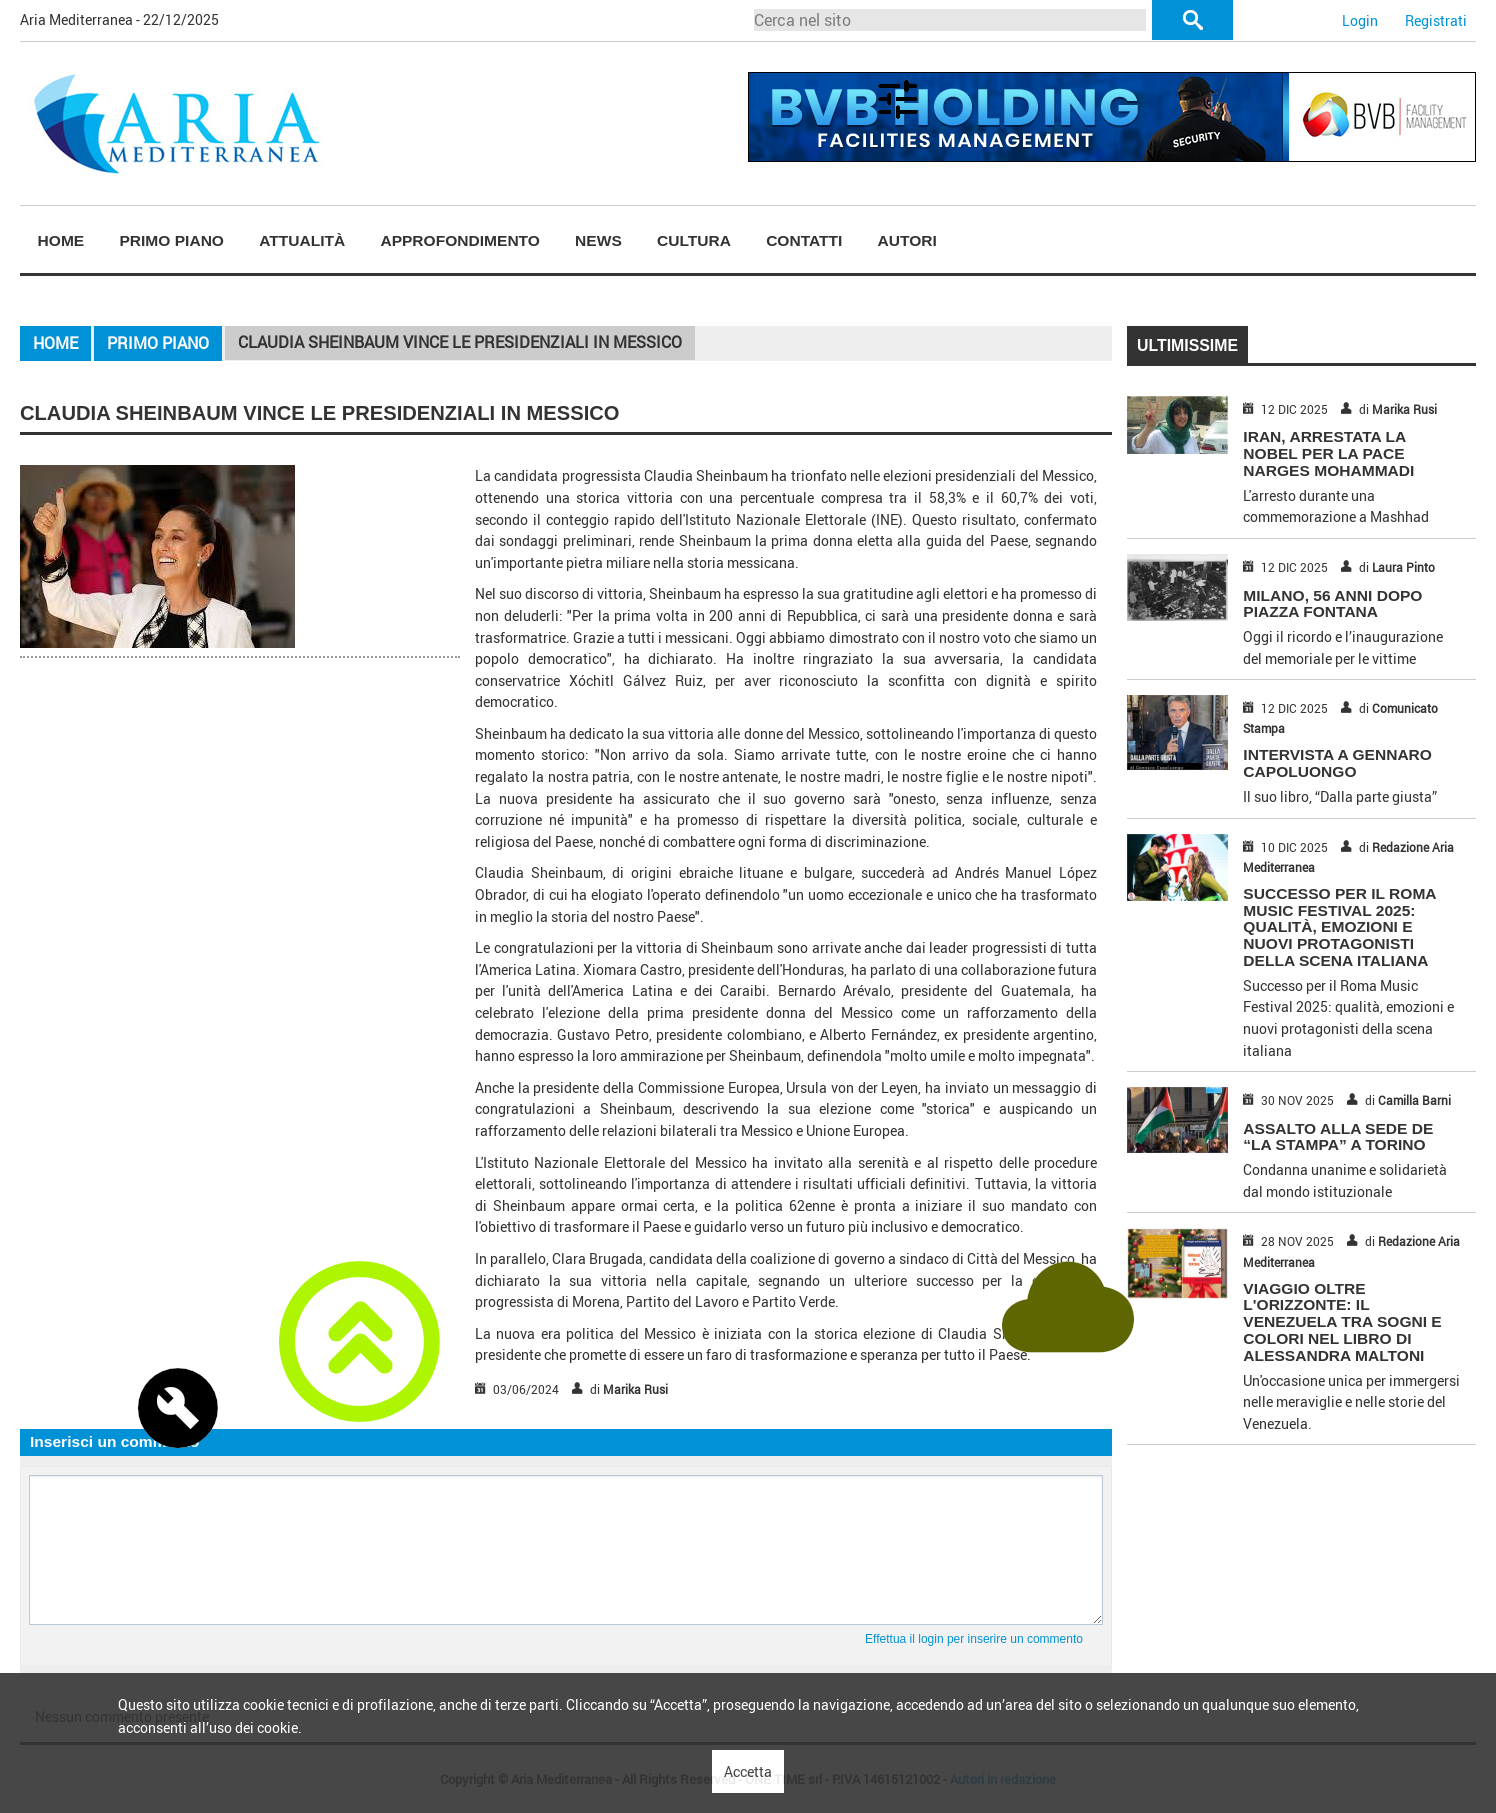 The image size is (1496, 1813). What do you see at coordinates (360, 1341) in the screenshot?
I see `scroll to top of page` at bounding box center [360, 1341].